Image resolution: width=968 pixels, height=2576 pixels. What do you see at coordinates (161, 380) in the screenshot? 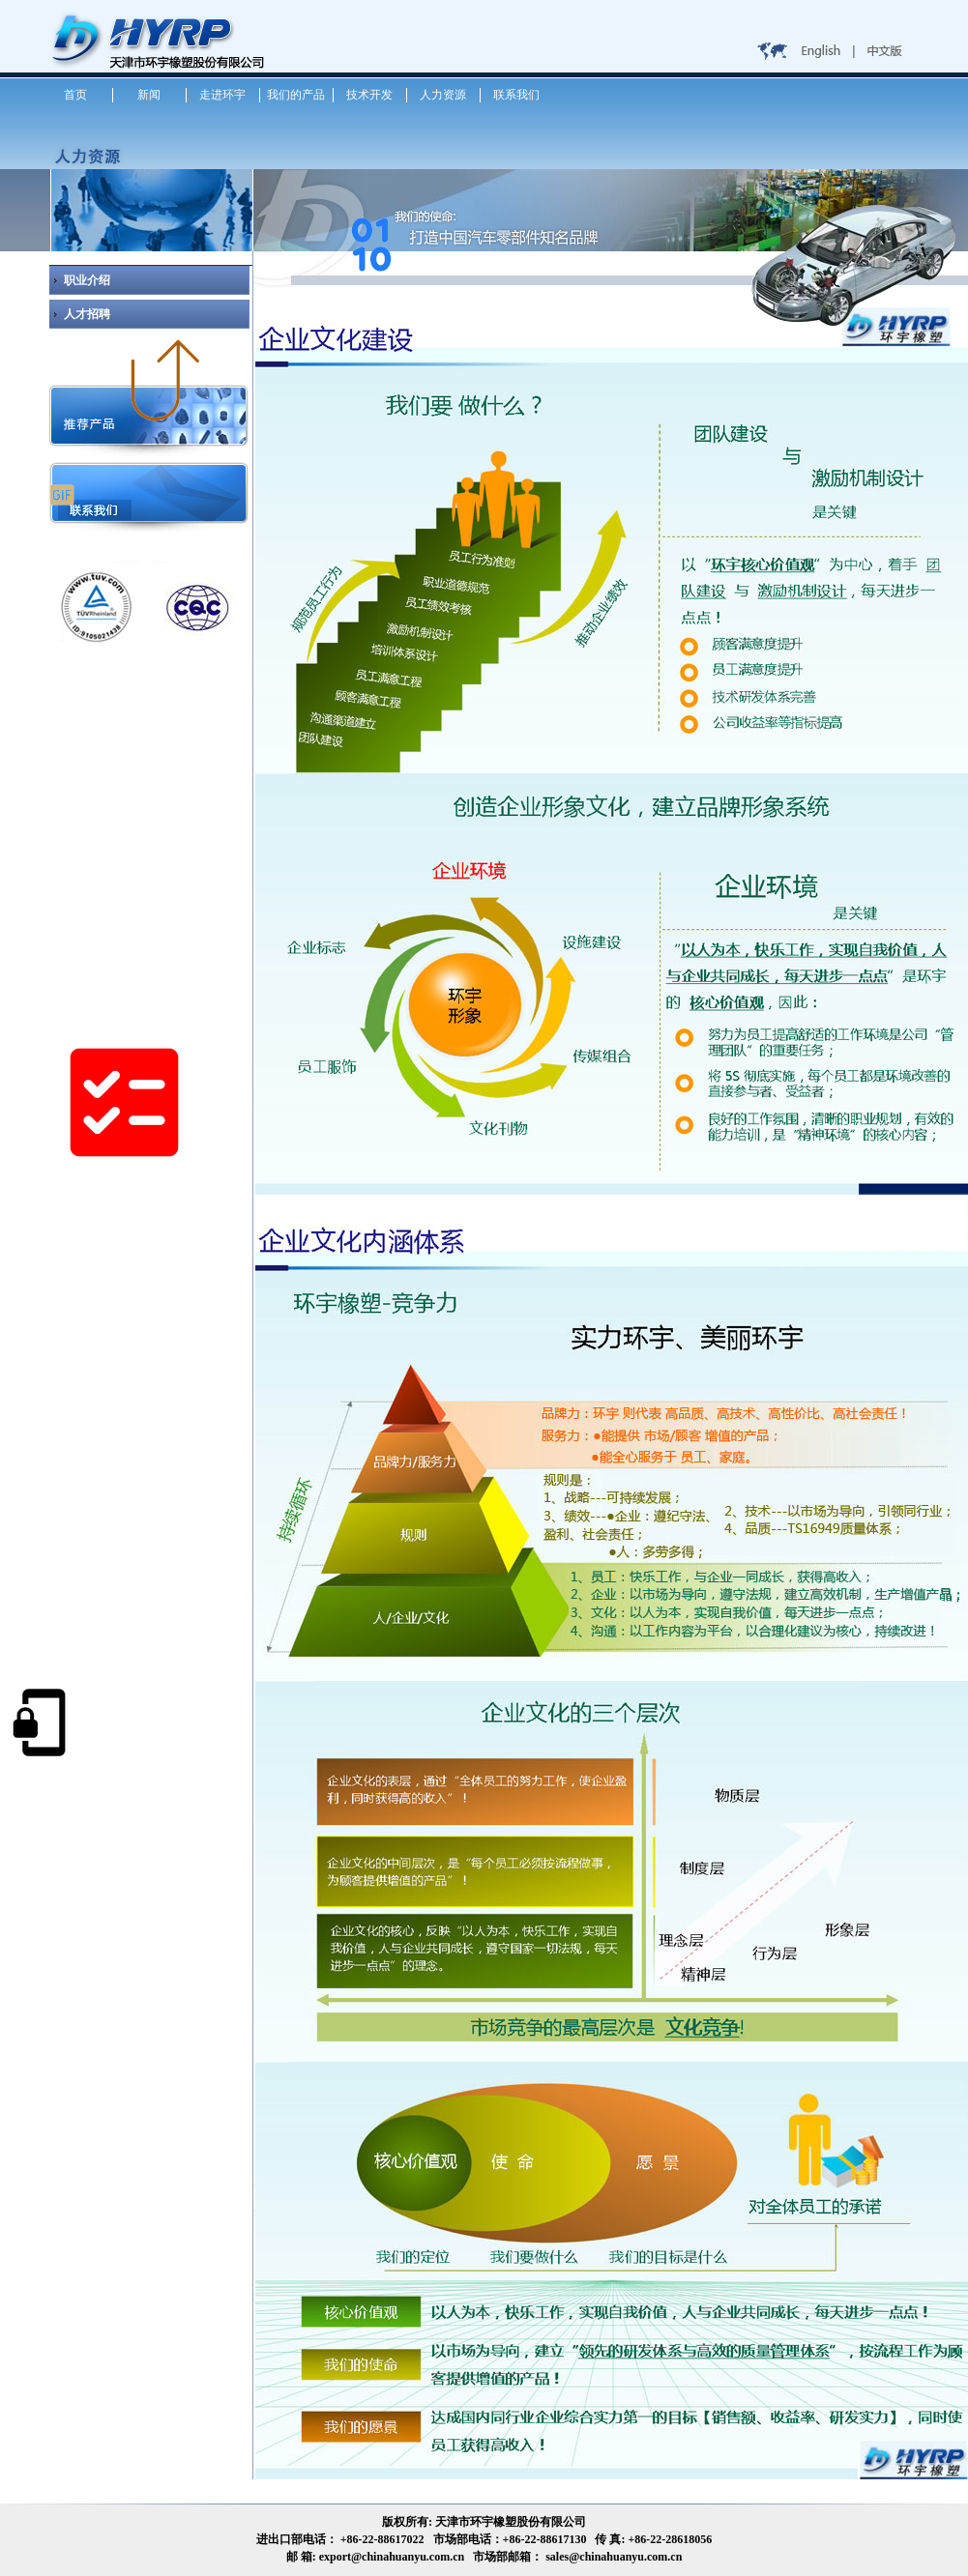
I see `redo or repeat last action` at bounding box center [161, 380].